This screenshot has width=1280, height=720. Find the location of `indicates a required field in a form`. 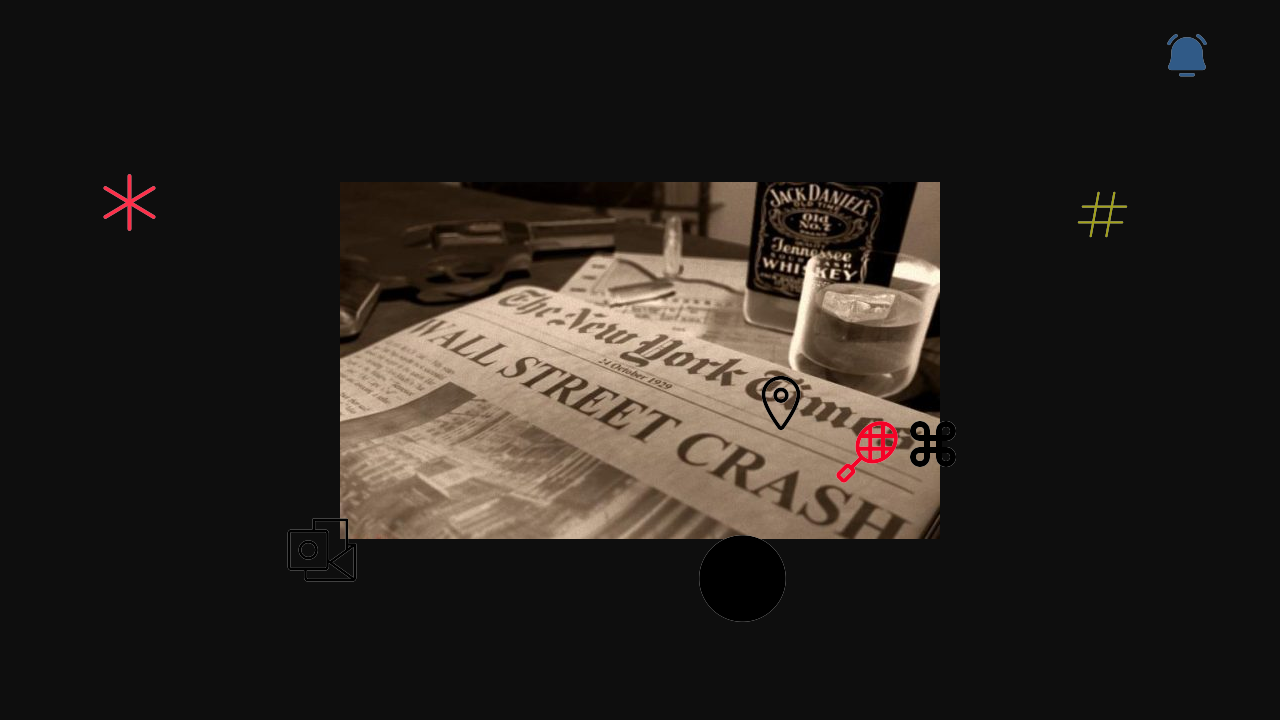

indicates a required field in a form is located at coordinates (129, 202).